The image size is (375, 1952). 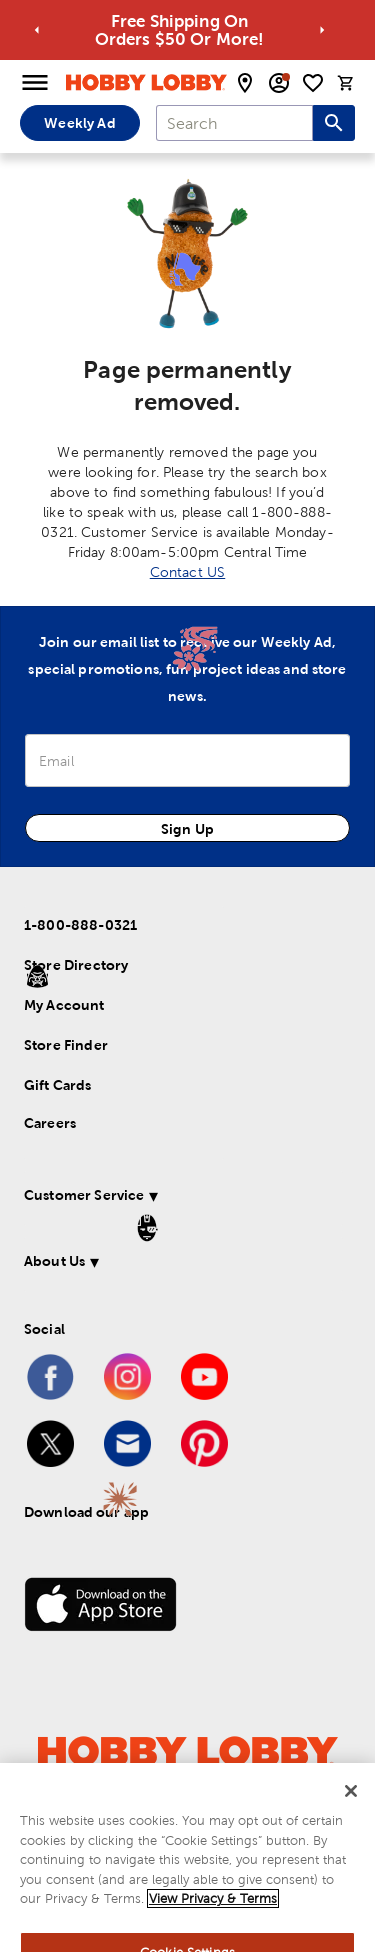 I want to click on access cyborg or android character options, so click(x=147, y=1228).